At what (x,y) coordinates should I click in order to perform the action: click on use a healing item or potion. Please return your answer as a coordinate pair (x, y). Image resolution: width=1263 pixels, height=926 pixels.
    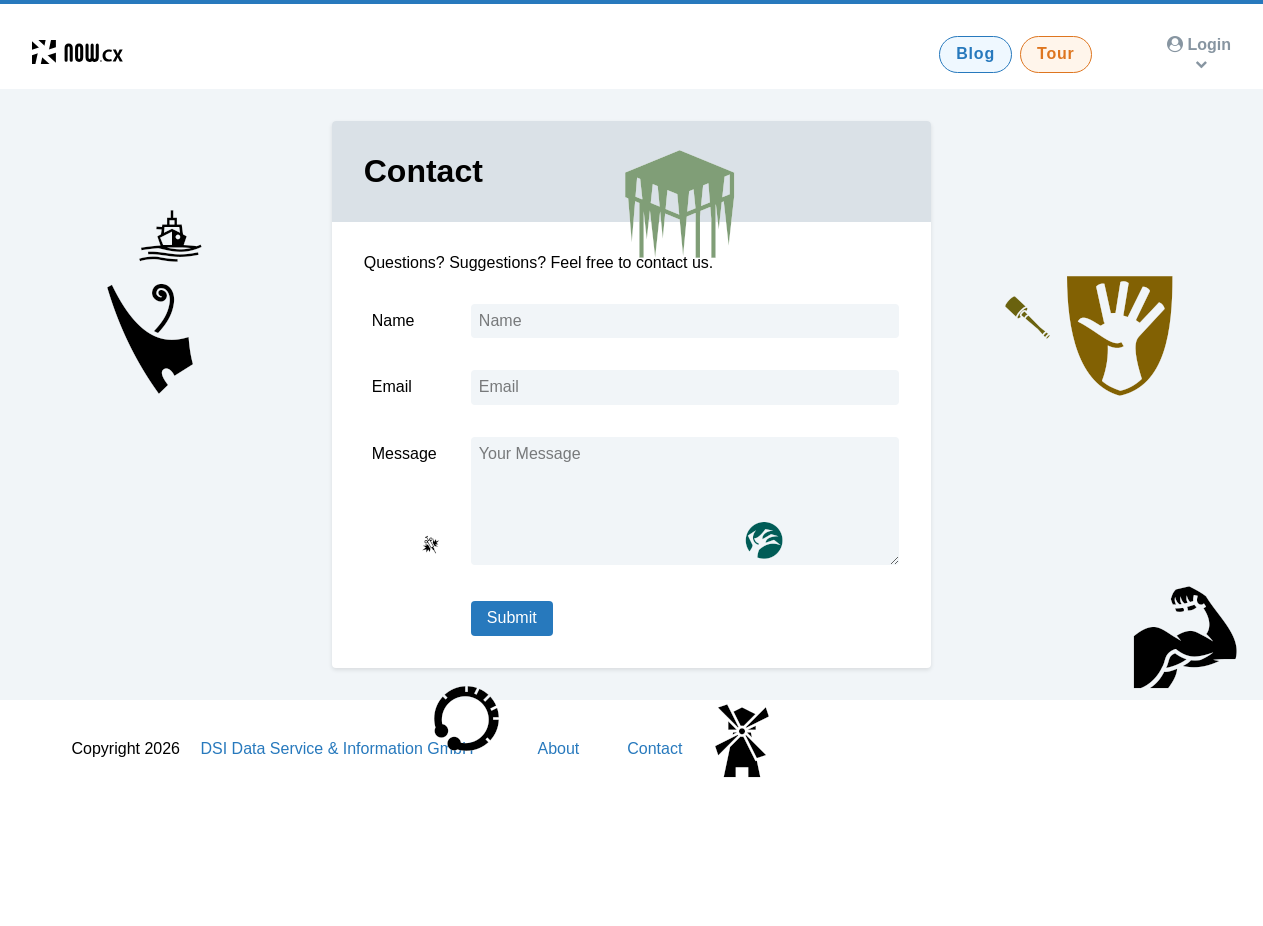
    Looking at the image, I should click on (430, 544).